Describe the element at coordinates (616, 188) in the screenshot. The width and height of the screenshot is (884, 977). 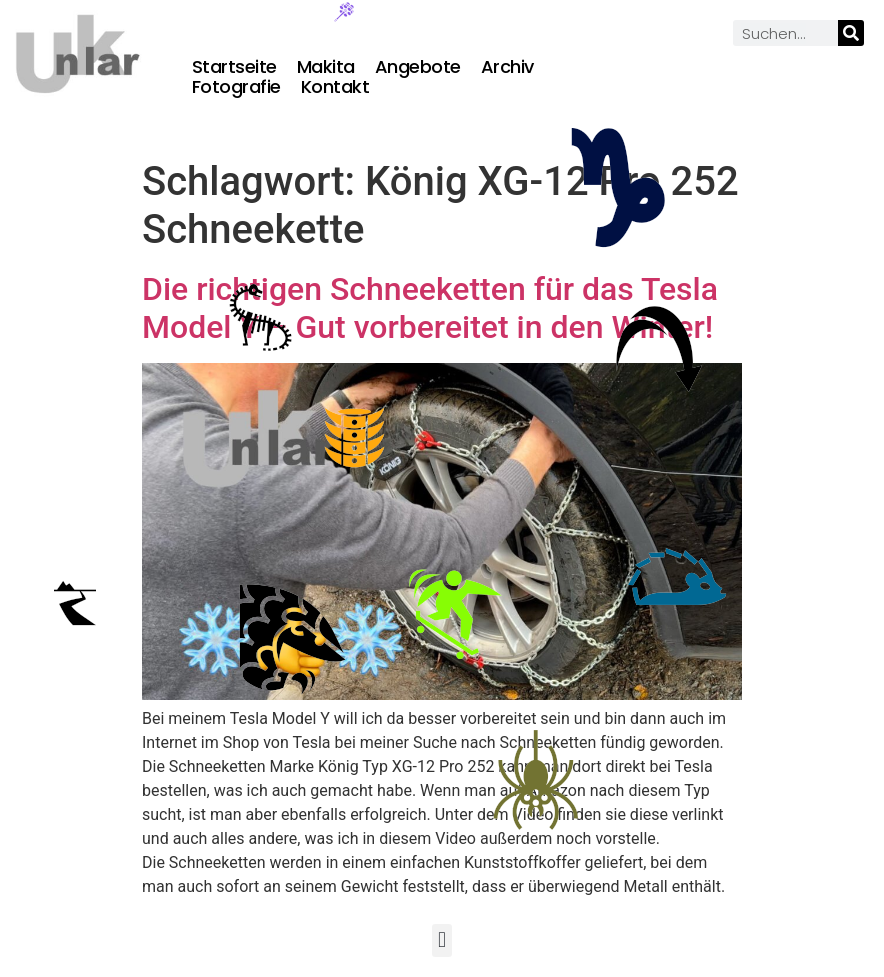
I see `capricorn zodiac sign symbol` at that location.